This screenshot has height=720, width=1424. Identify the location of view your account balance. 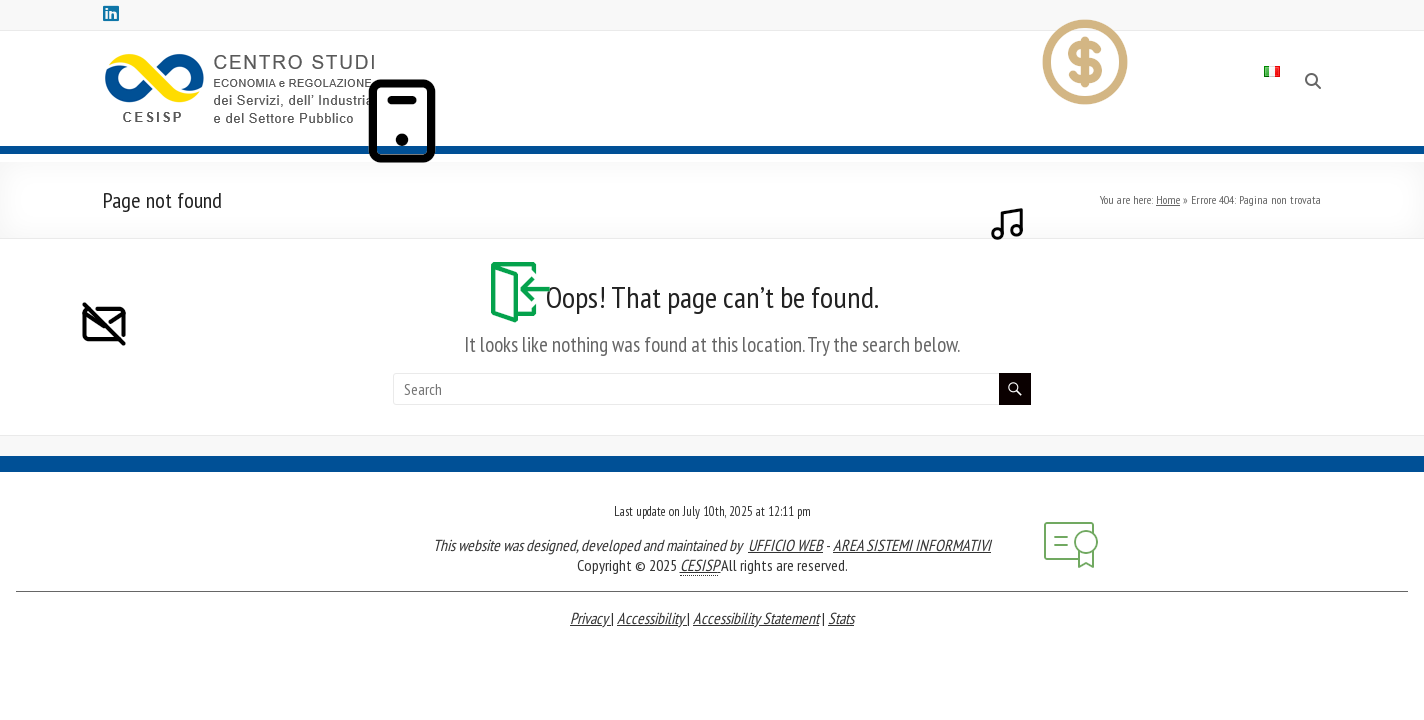
(1085, 62).